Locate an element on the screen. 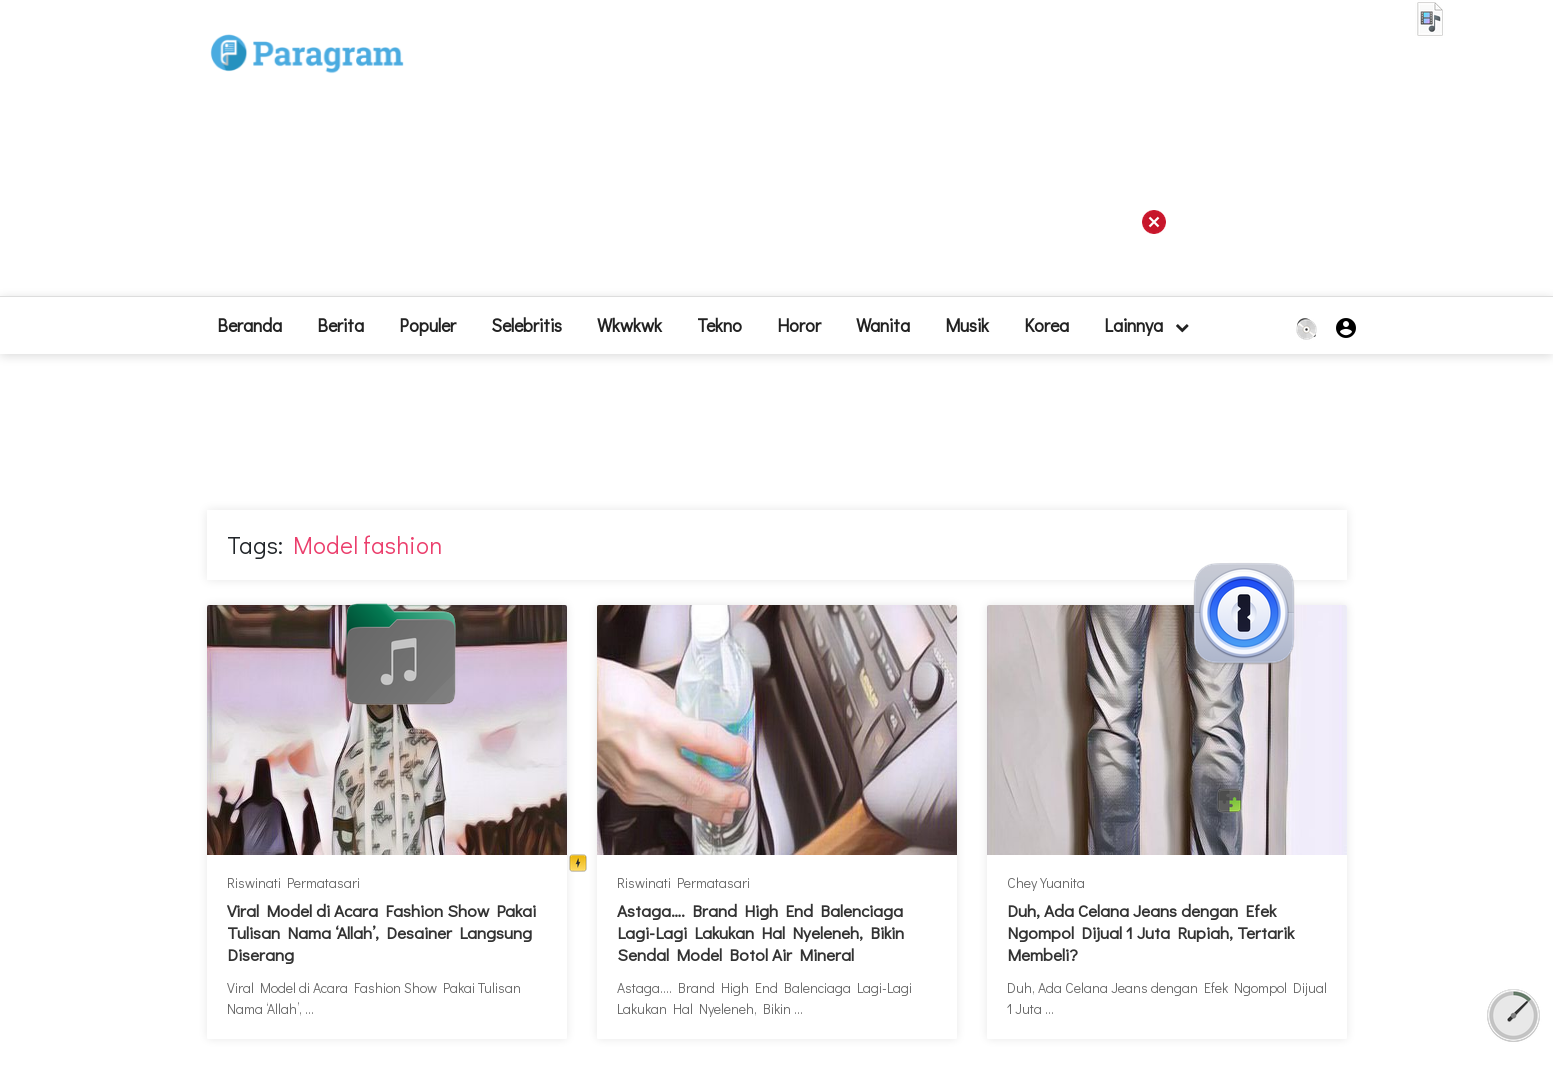 The height and width of the screenshot is (1065, 1553). indicates a DVD-R disc drive or media is located at coordinates (1306, 329).